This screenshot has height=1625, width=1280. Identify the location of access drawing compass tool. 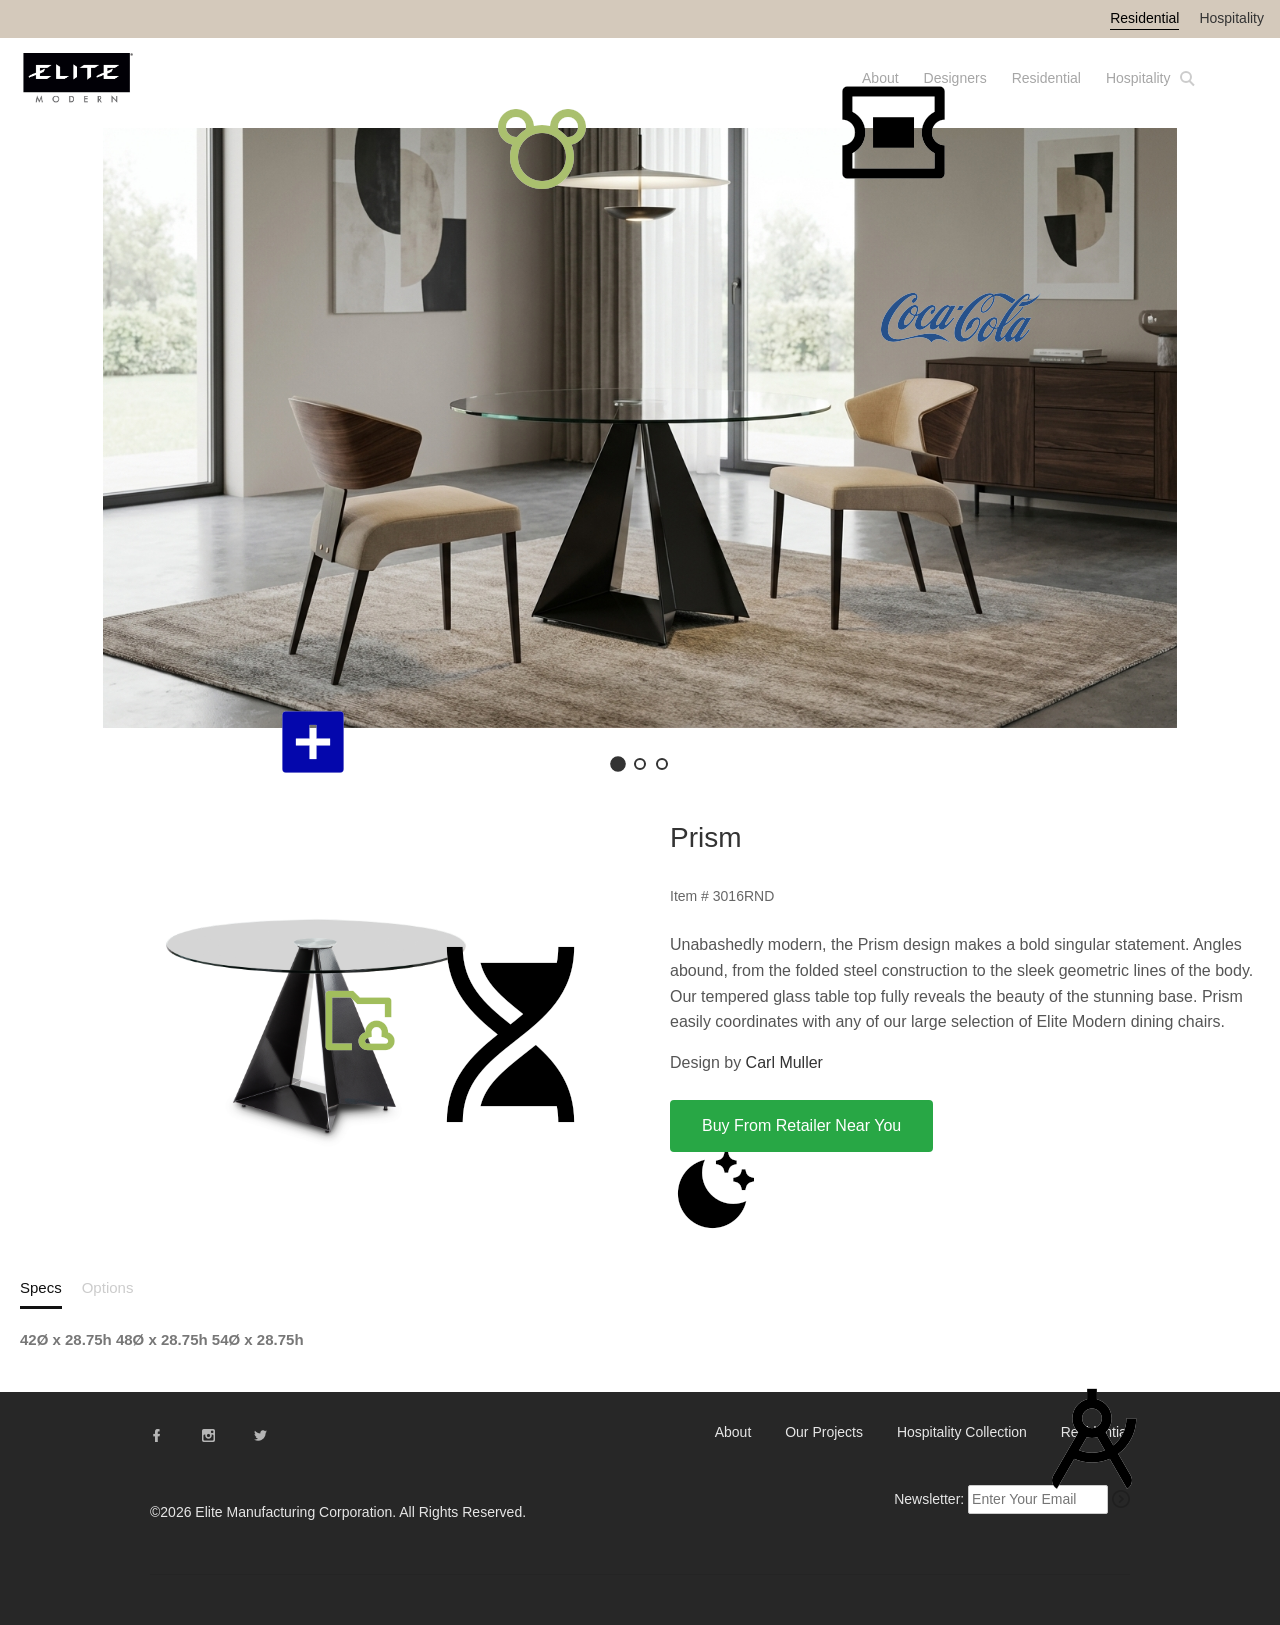
(1092, 1438).